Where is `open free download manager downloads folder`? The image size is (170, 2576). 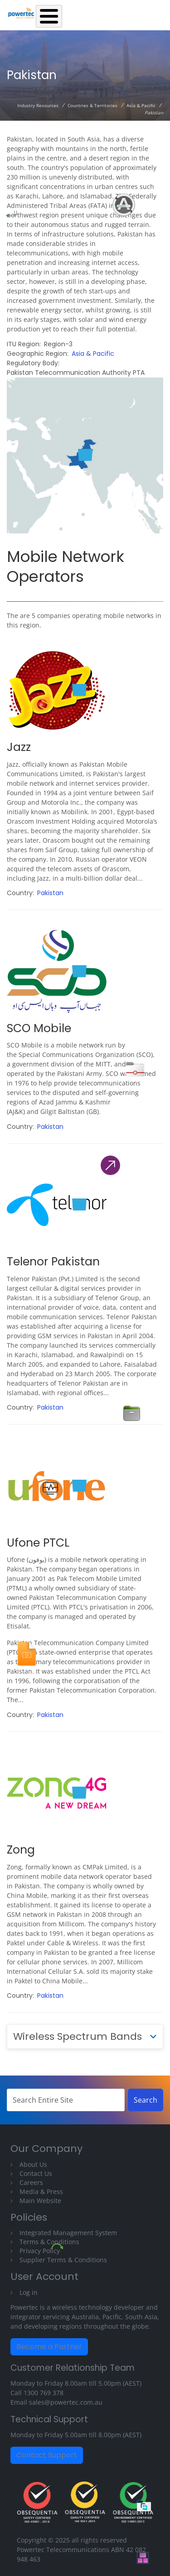 open free download manager downloads folder is located at coordinates (144, 2506).